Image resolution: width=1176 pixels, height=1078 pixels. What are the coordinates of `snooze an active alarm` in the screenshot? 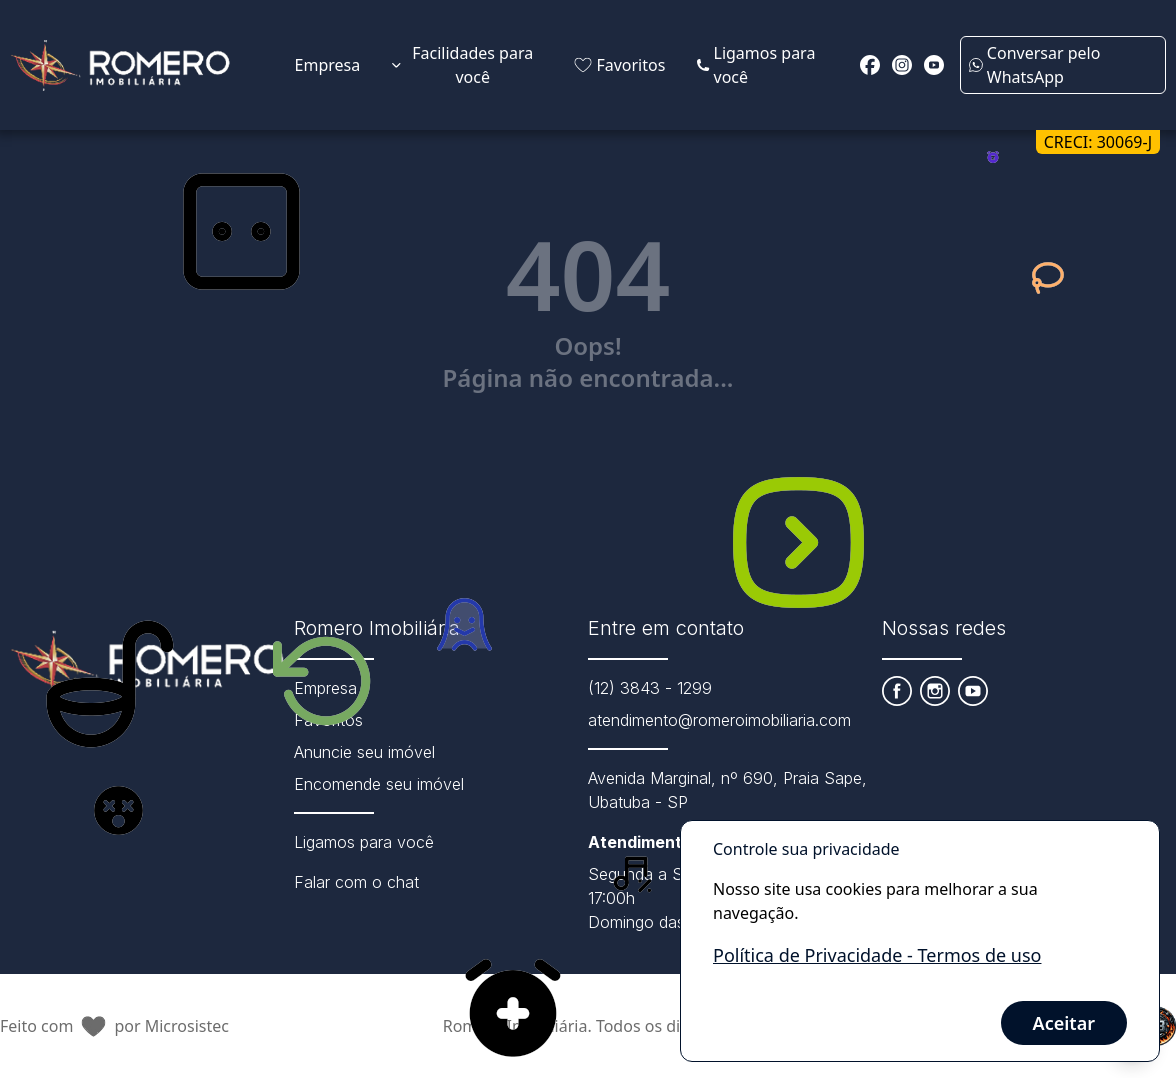 It's located at (993, 157).